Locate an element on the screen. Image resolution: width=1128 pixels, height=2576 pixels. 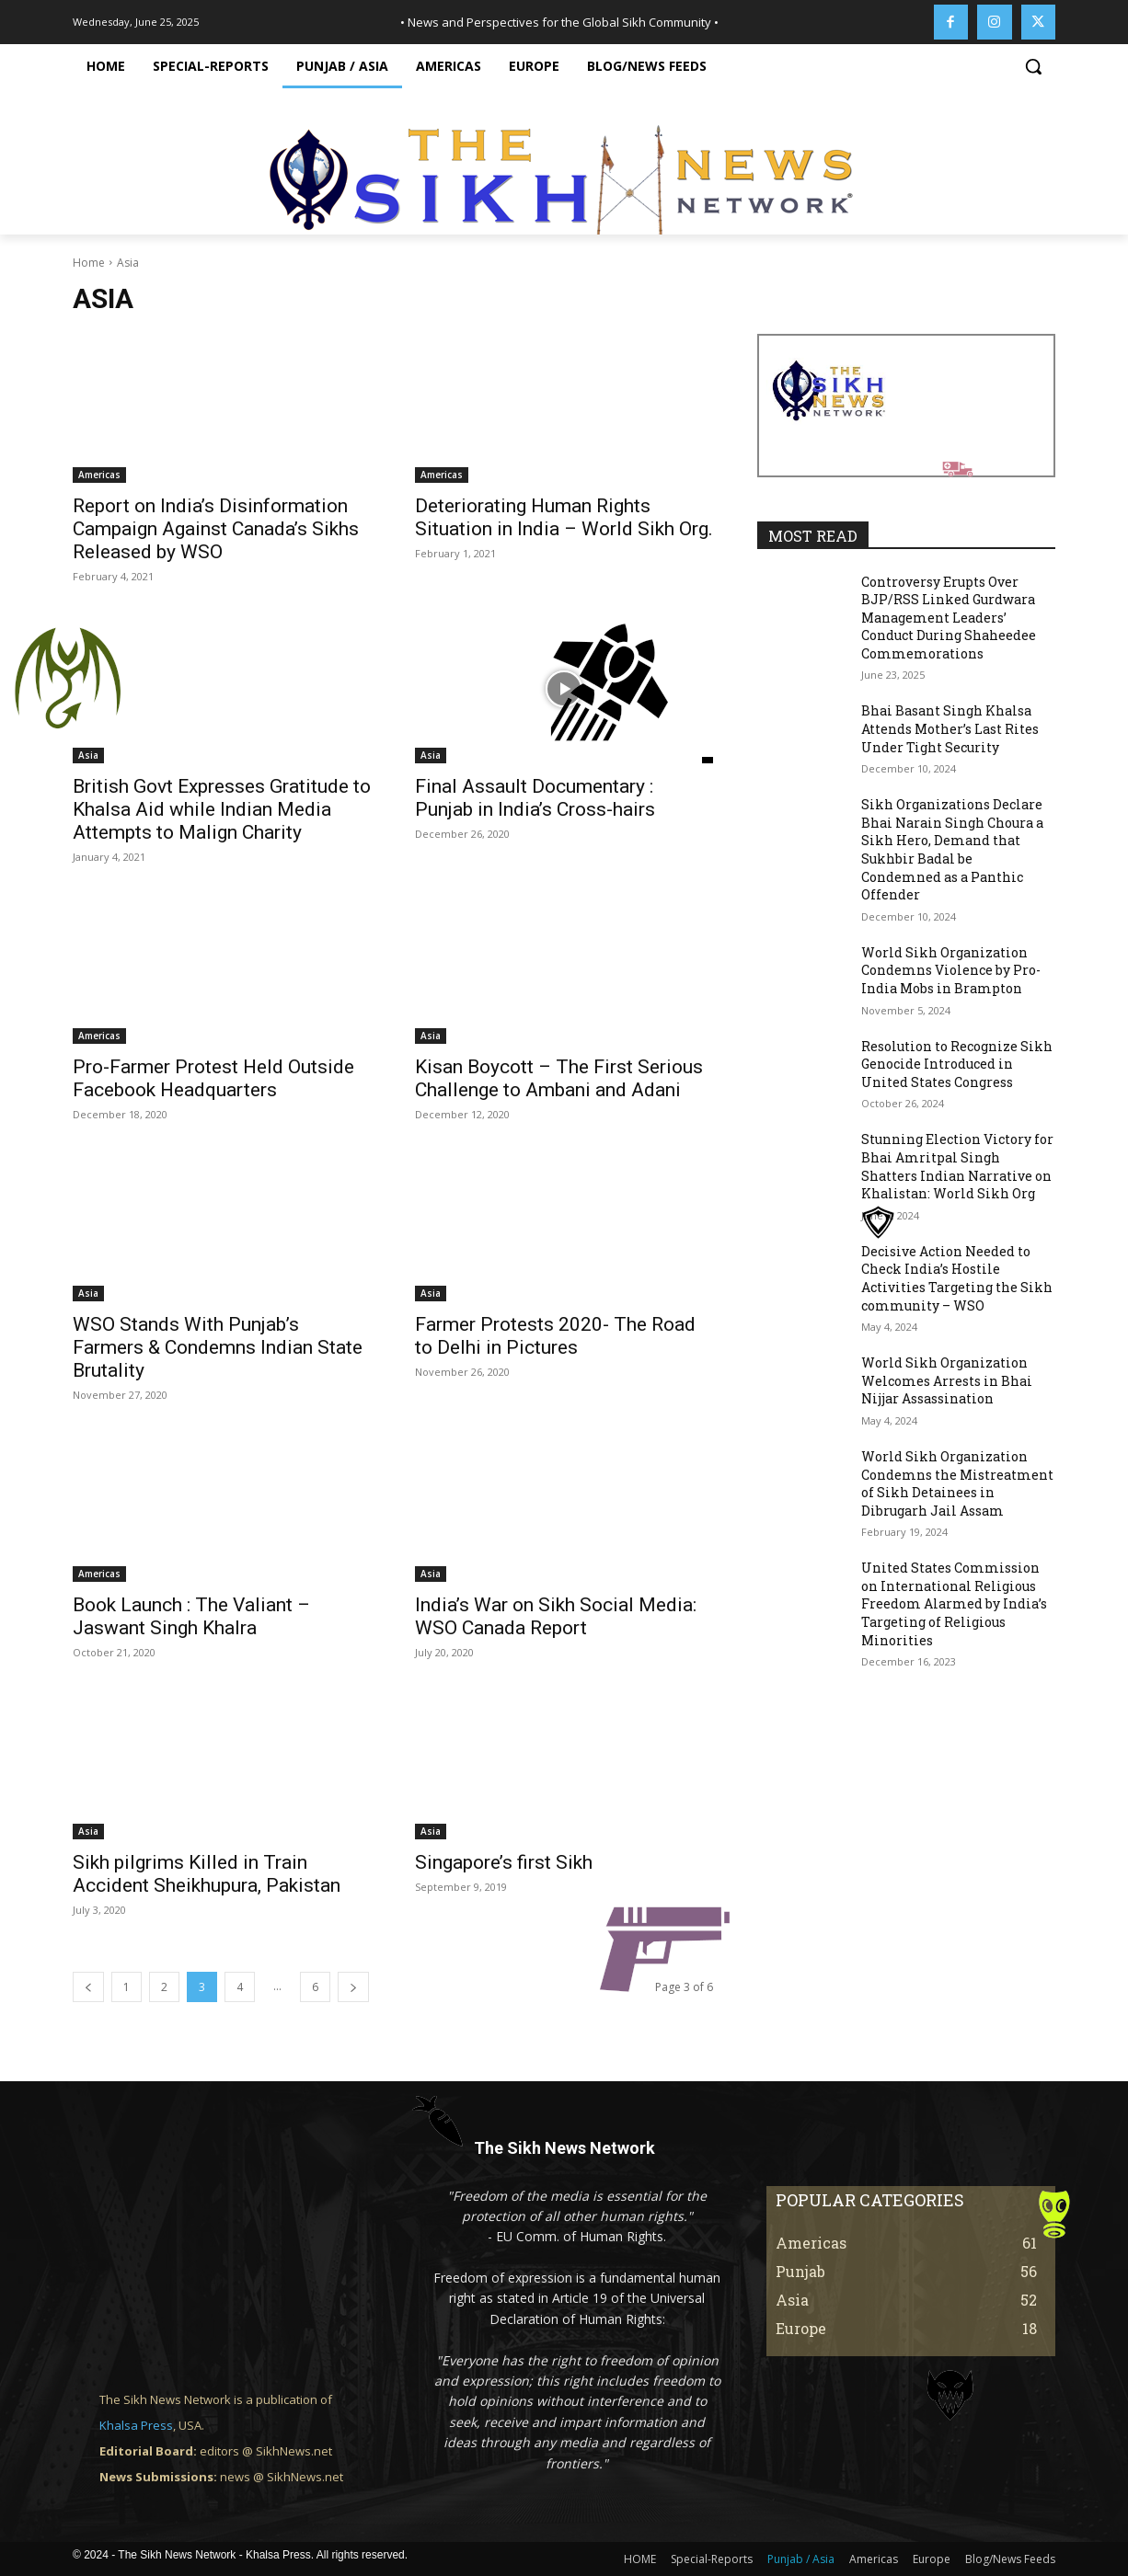
access weapons or firearms in a game inventory is located at coordinates (664, 1947).